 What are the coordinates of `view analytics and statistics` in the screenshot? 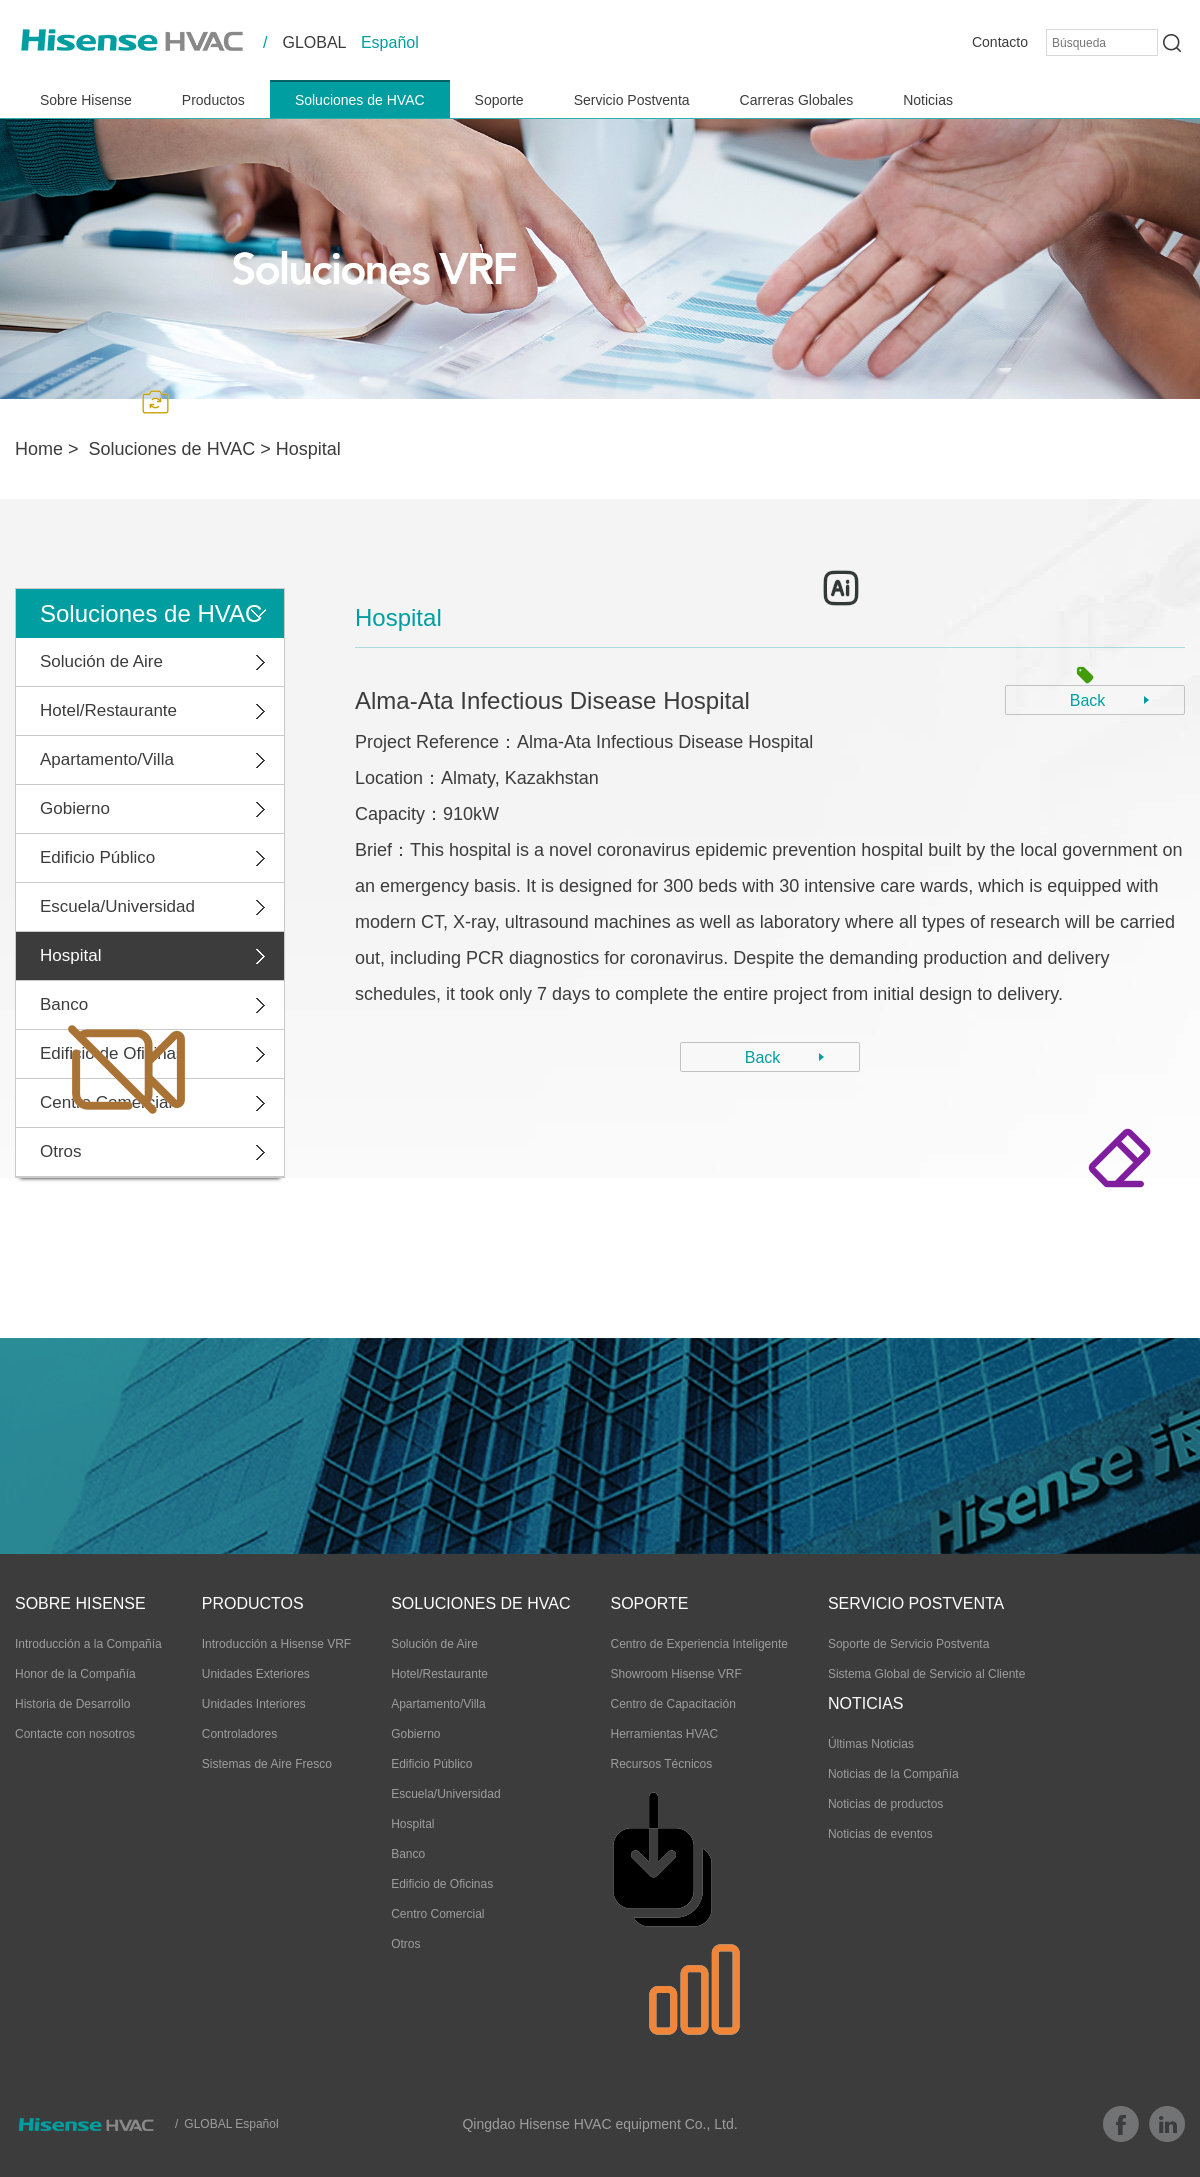 It's located at (694, 1989).